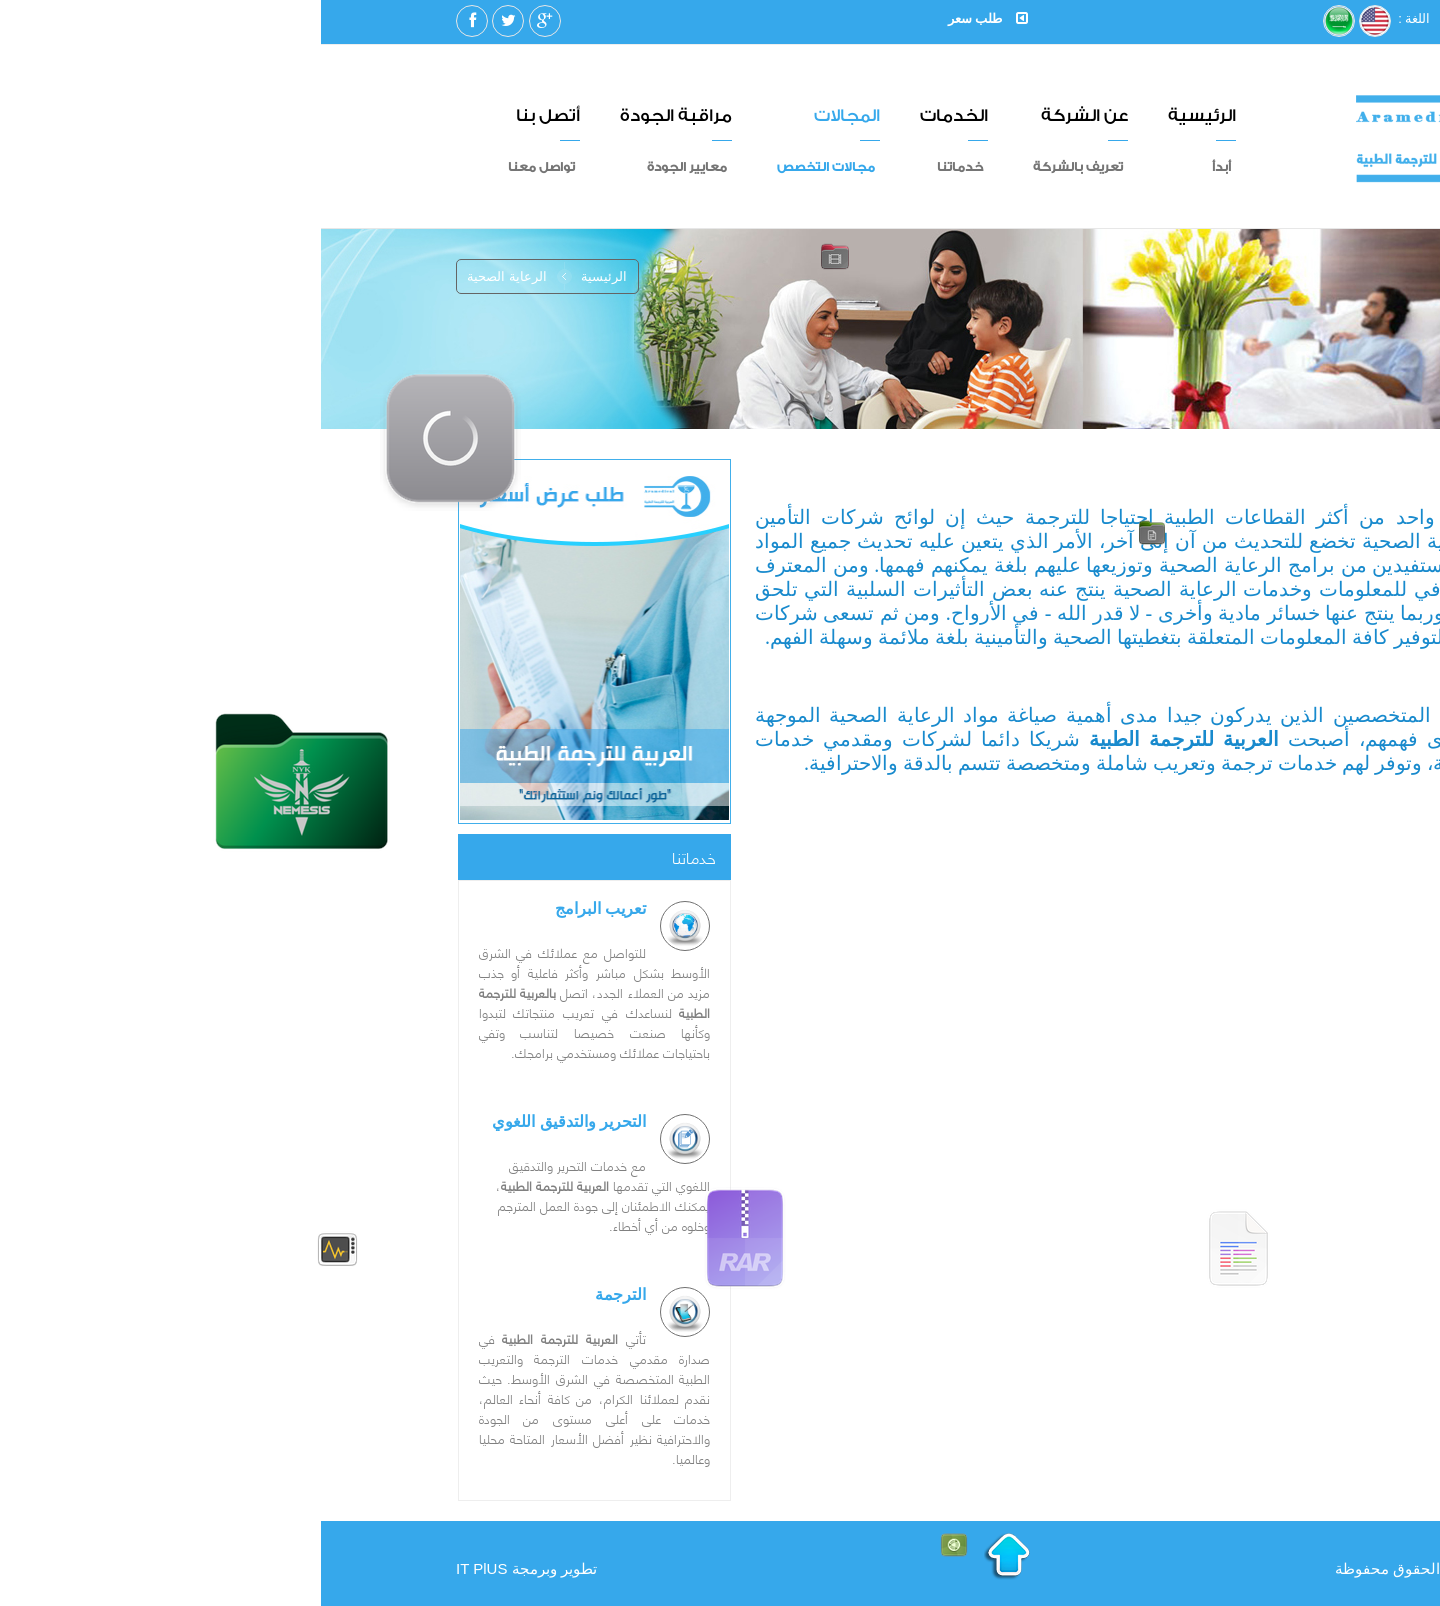 The image size is (1440, 1606). Describe the element at coordinates (745, 1238) in the screenshot. I see `a RAR compressed archive file` at that location.